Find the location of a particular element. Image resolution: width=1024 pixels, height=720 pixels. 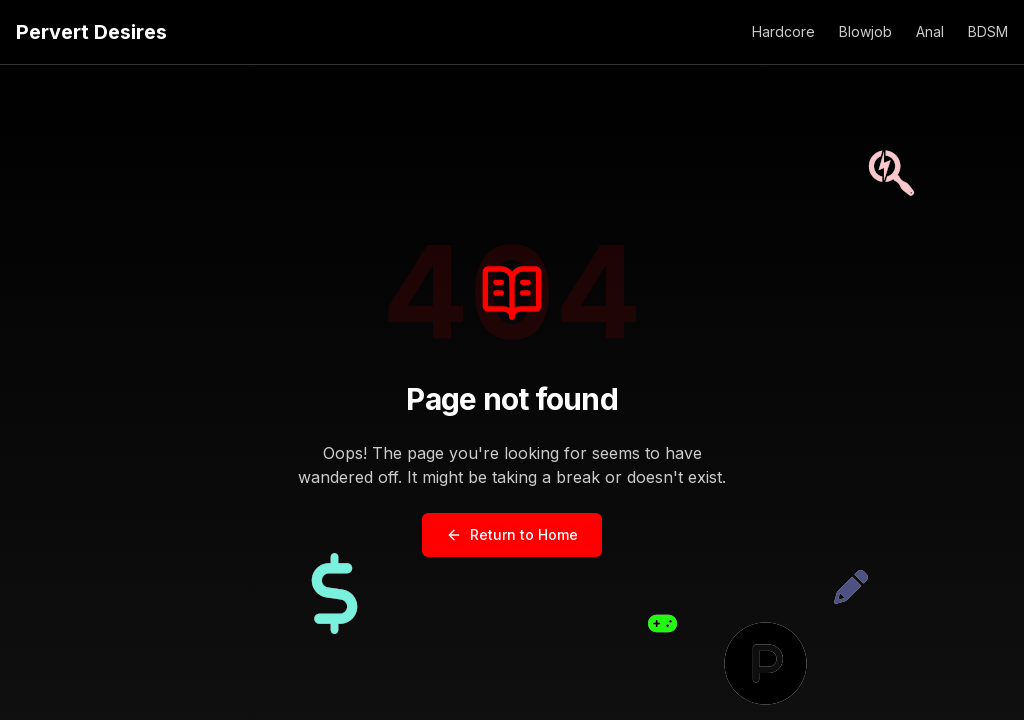

edit or modify content is located at coordinates (851, 587).